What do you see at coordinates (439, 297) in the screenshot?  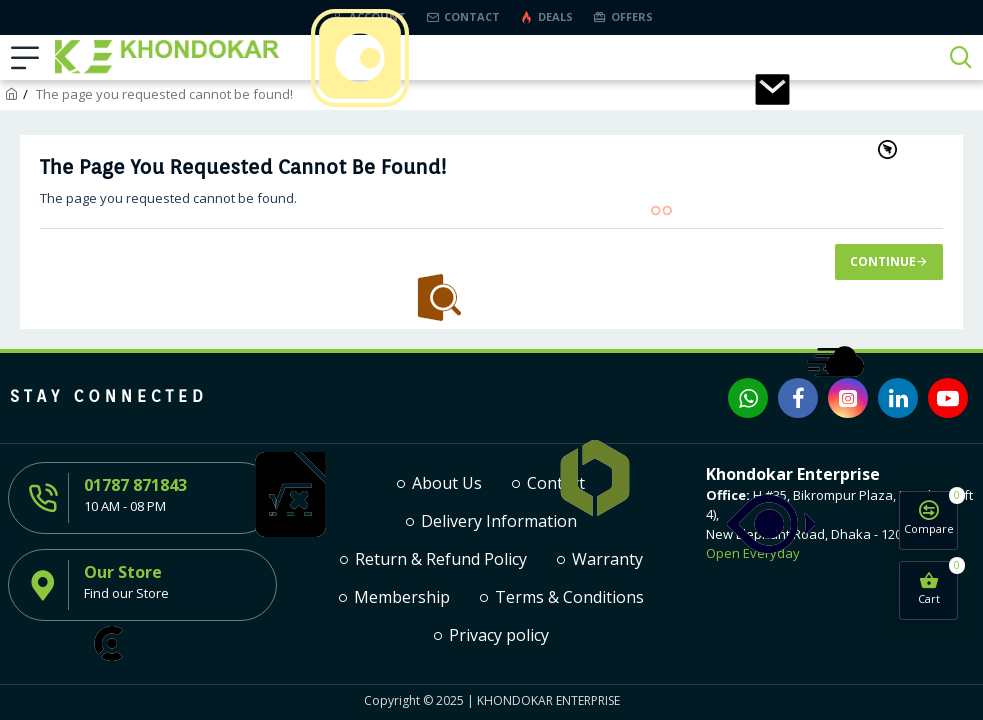 I see `quick look logo - preview files without opening them` at bounding box center [439, 297].